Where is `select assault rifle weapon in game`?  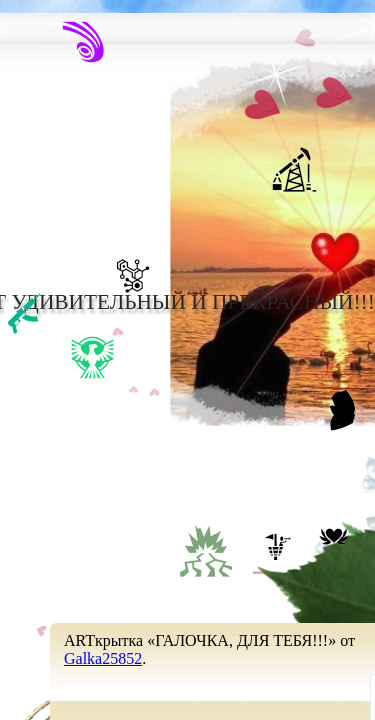
select assault rifle weapon in game is located at coordinates (24, 313).